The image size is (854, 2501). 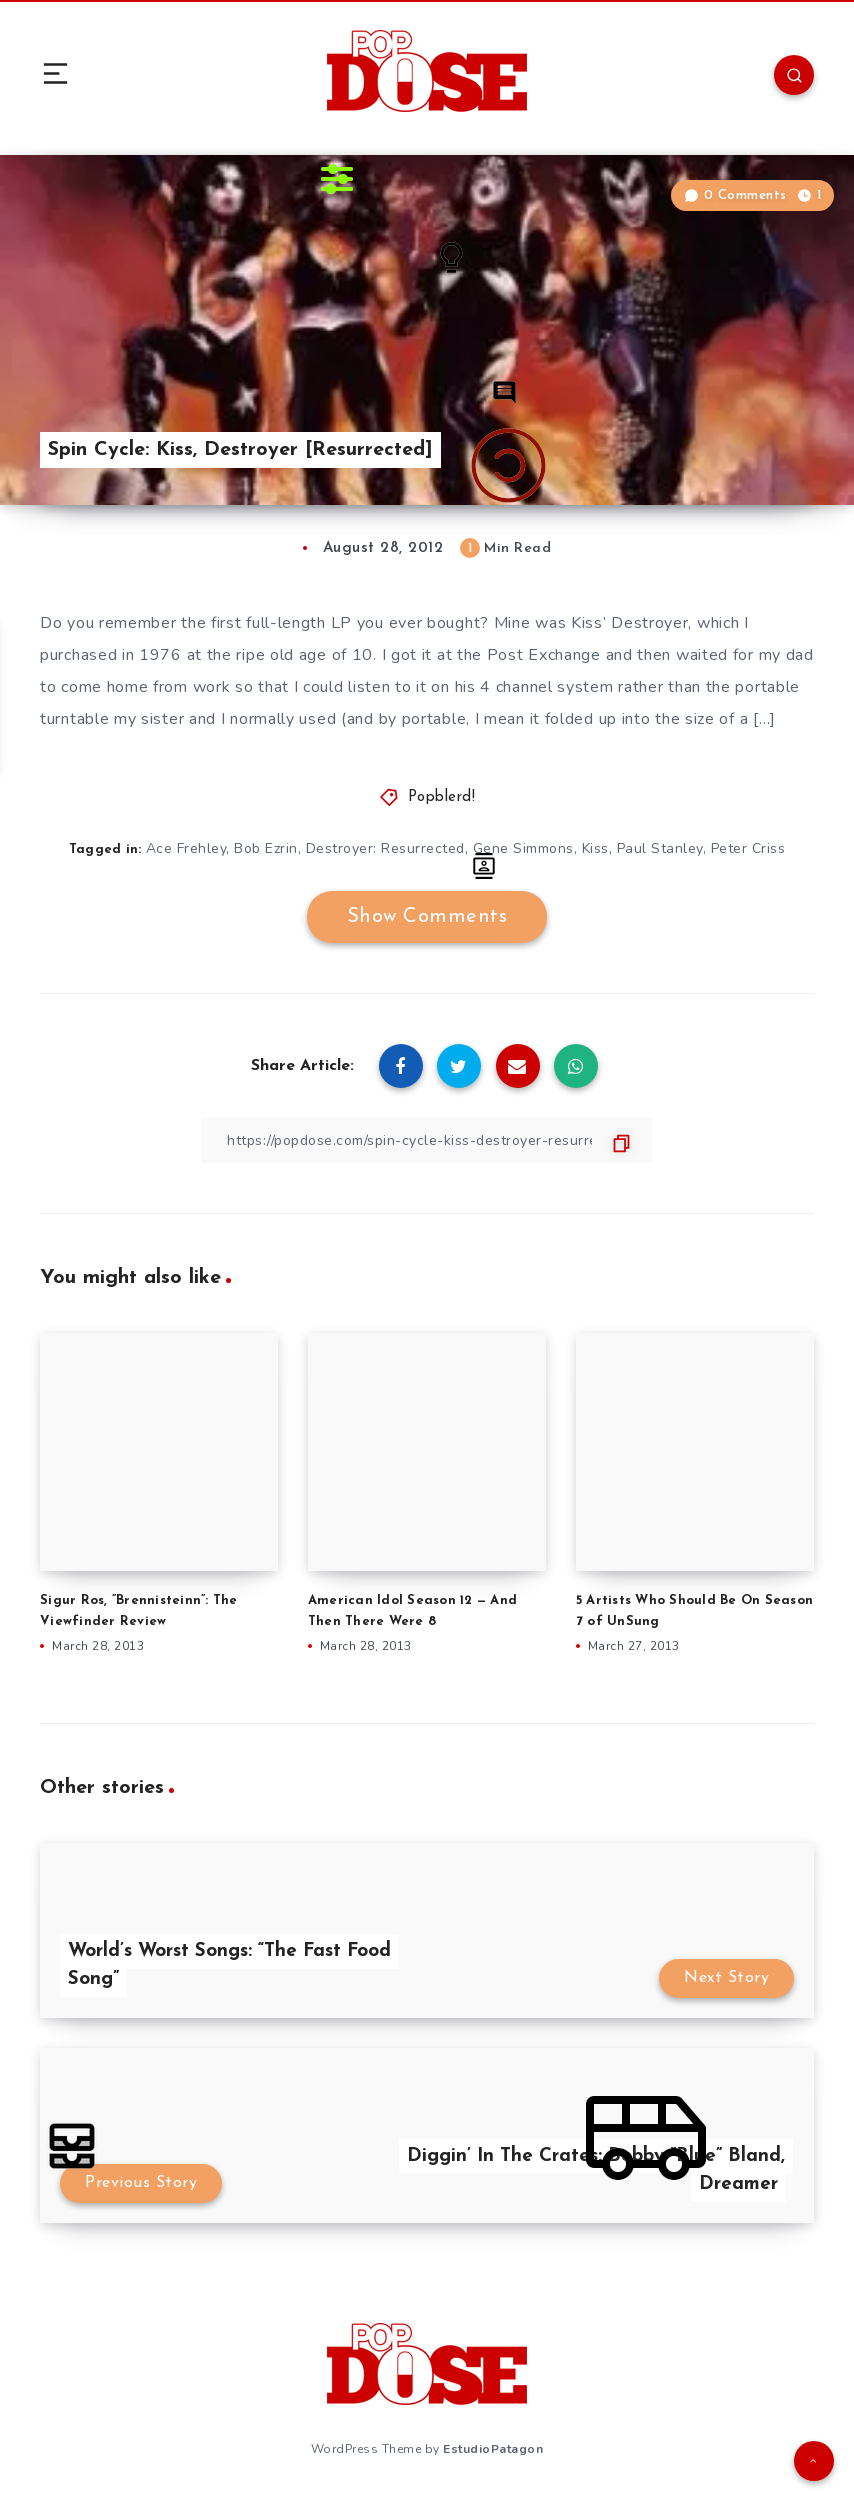 I want to click on view tips or suggestions, so click(x=451, y=257).